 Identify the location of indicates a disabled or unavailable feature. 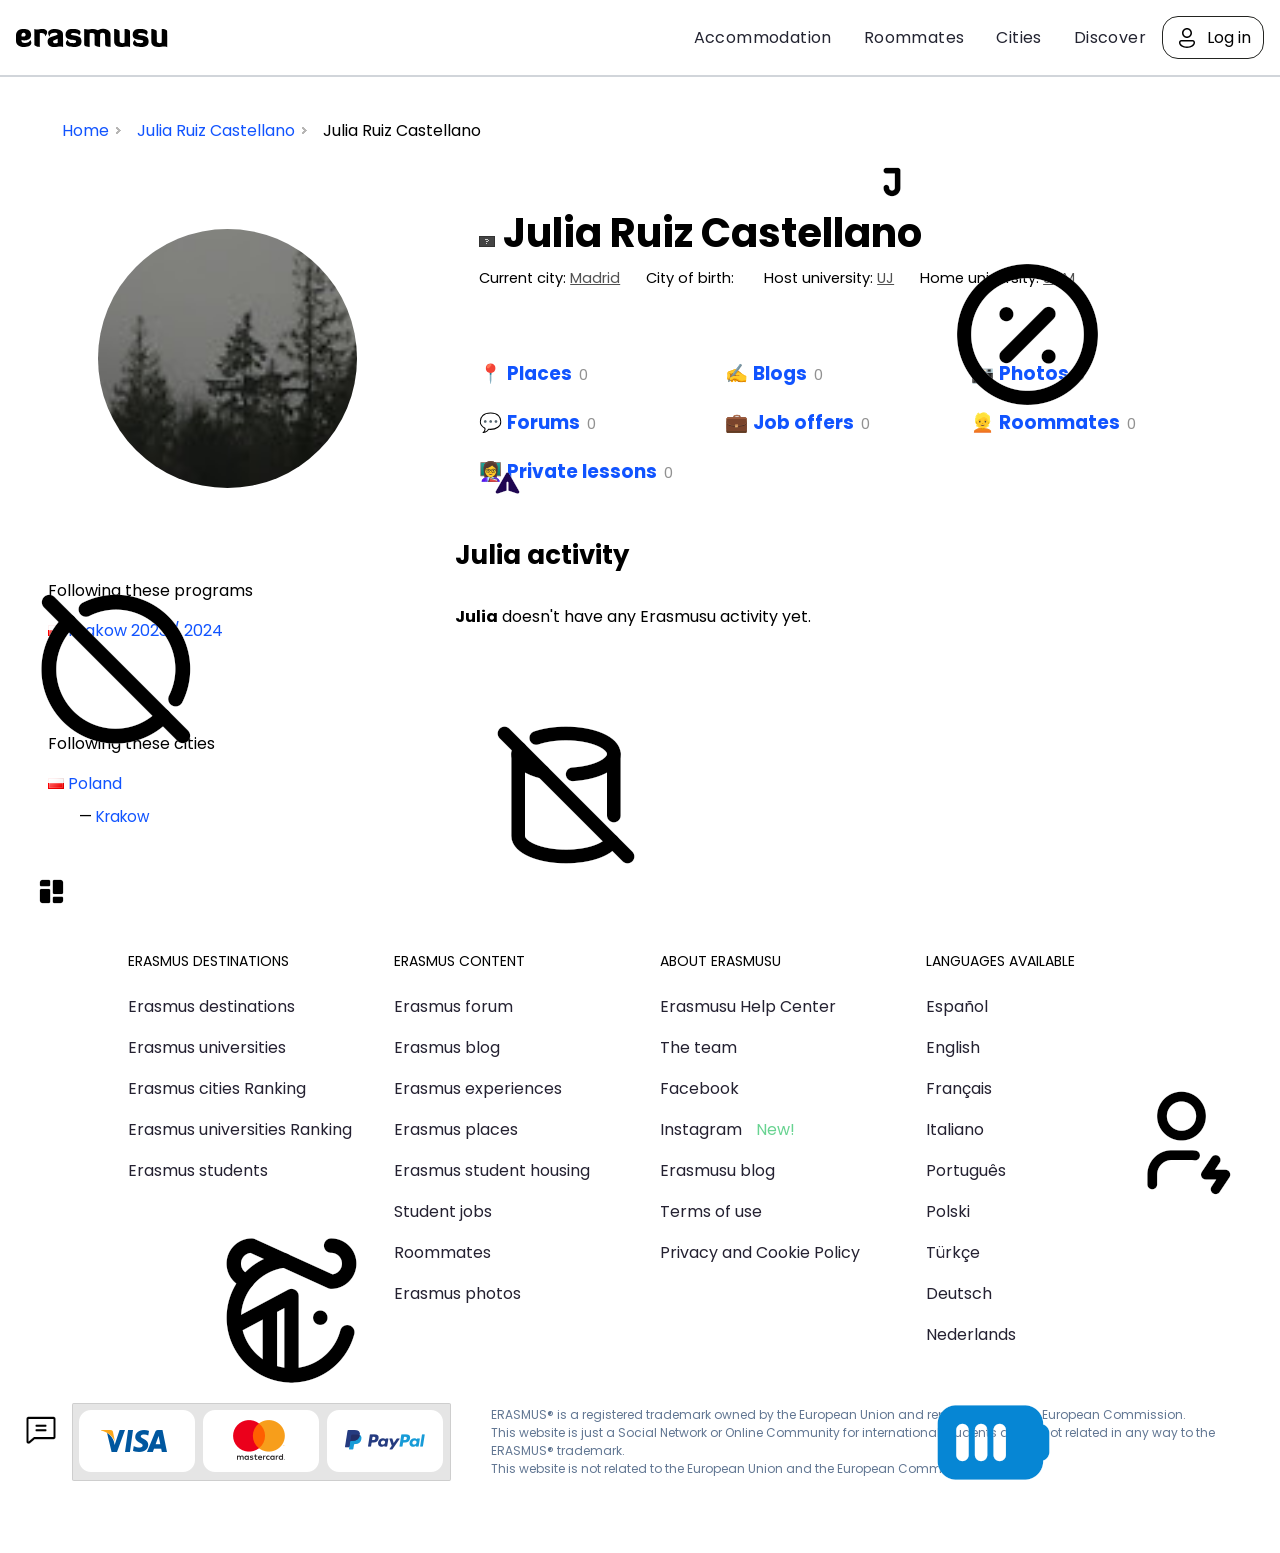
(116, 669).